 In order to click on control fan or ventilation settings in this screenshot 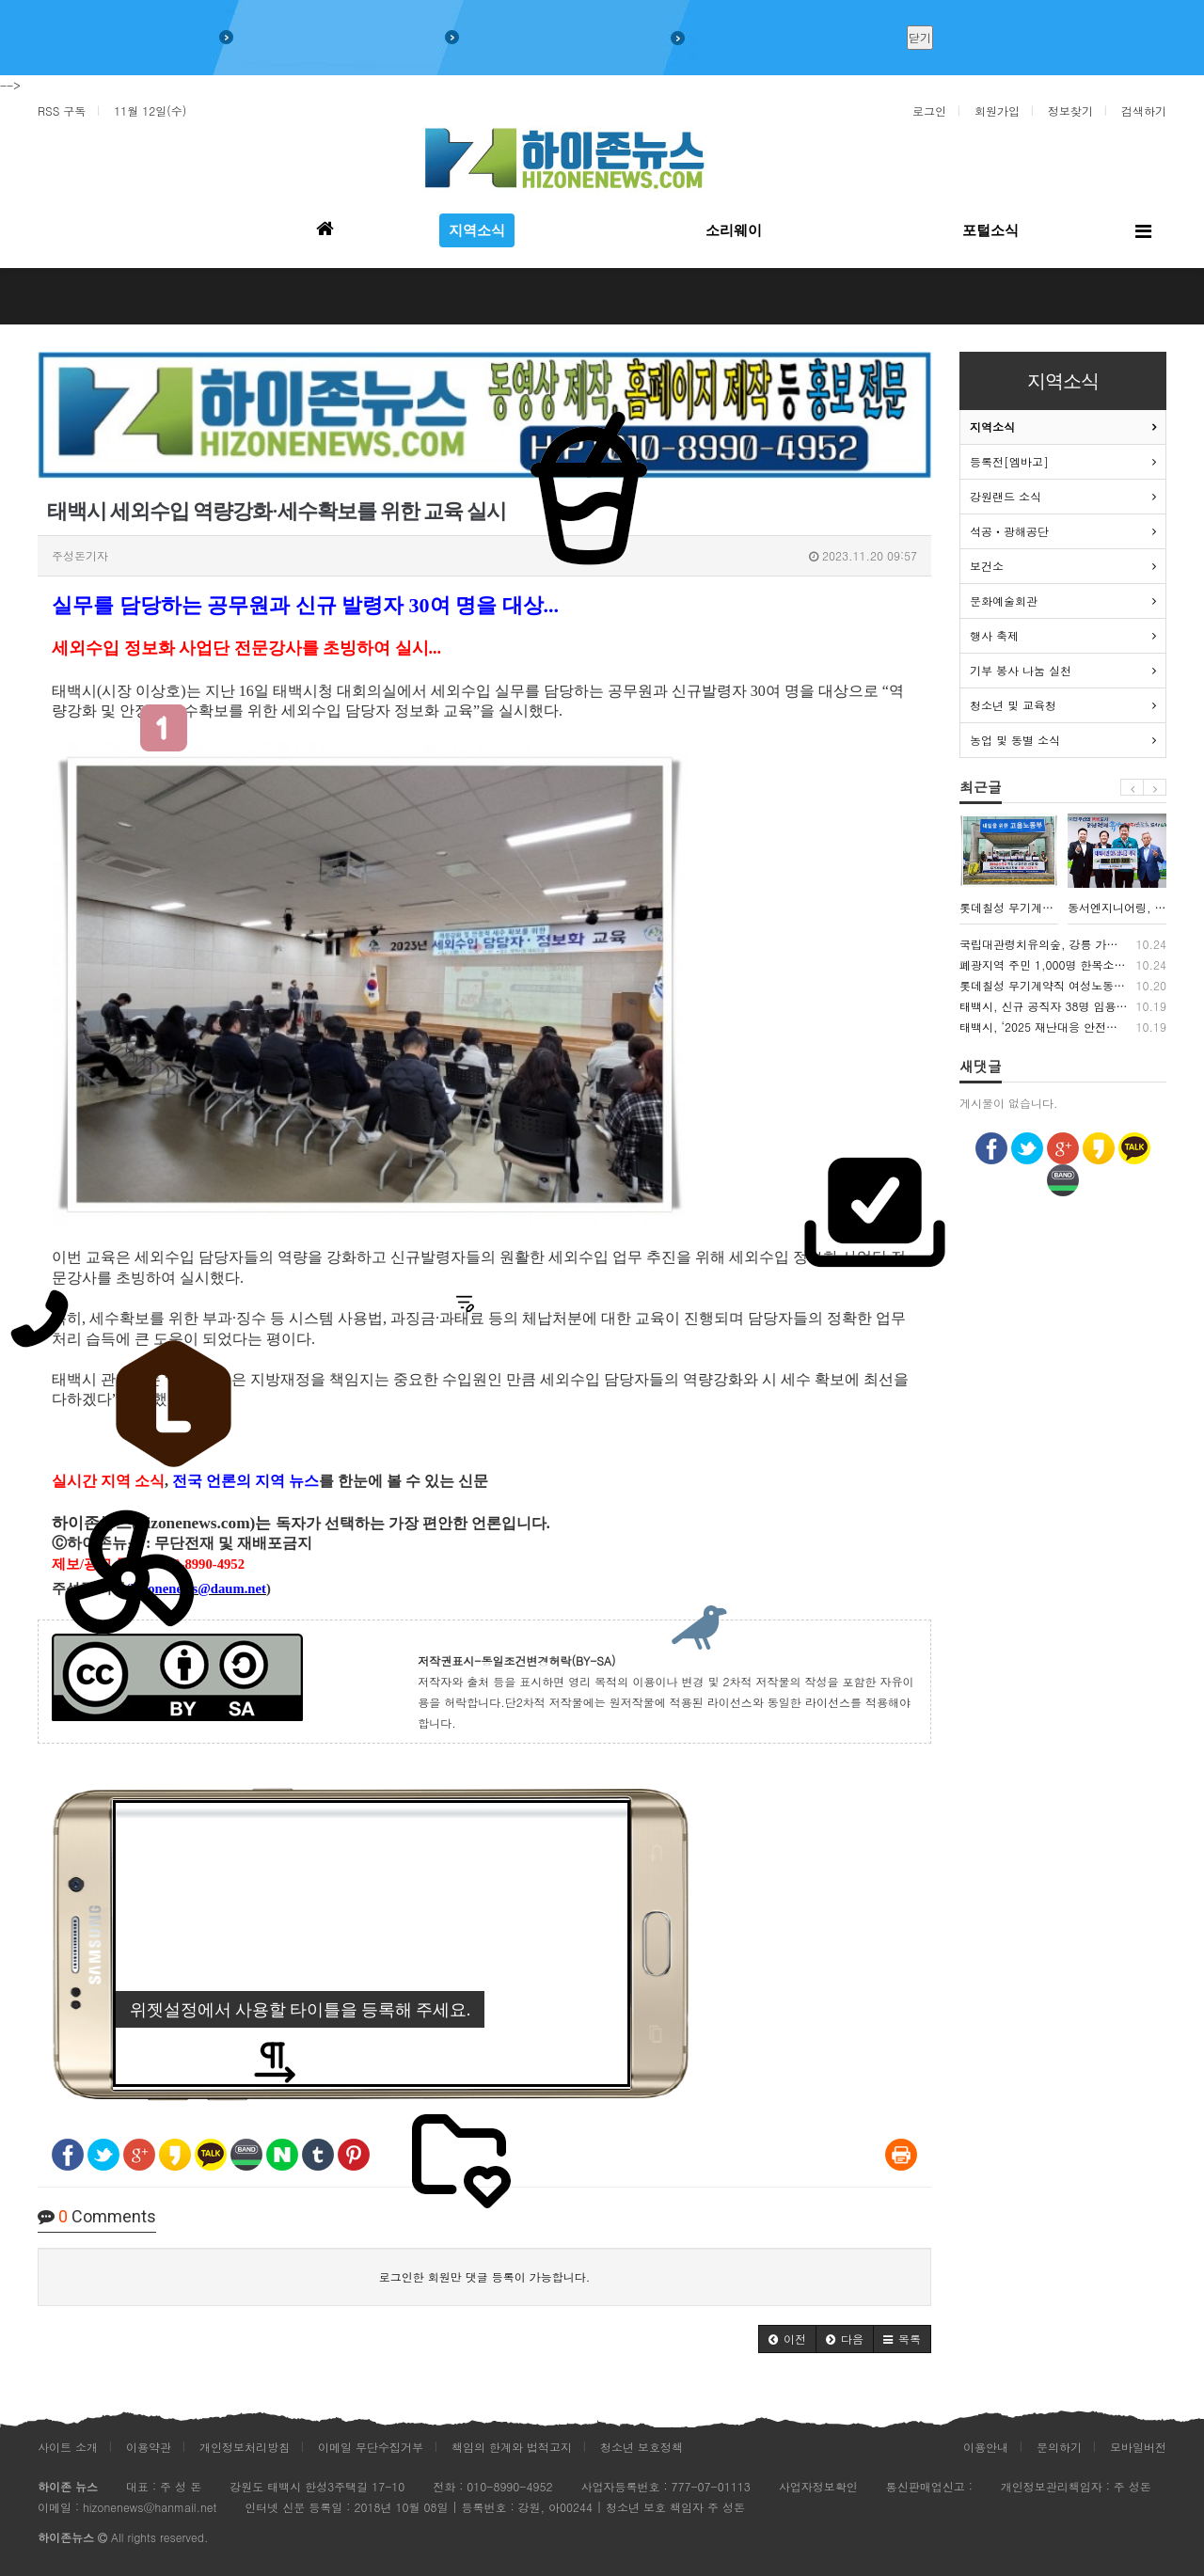, I will do `click(128, 1578)`.